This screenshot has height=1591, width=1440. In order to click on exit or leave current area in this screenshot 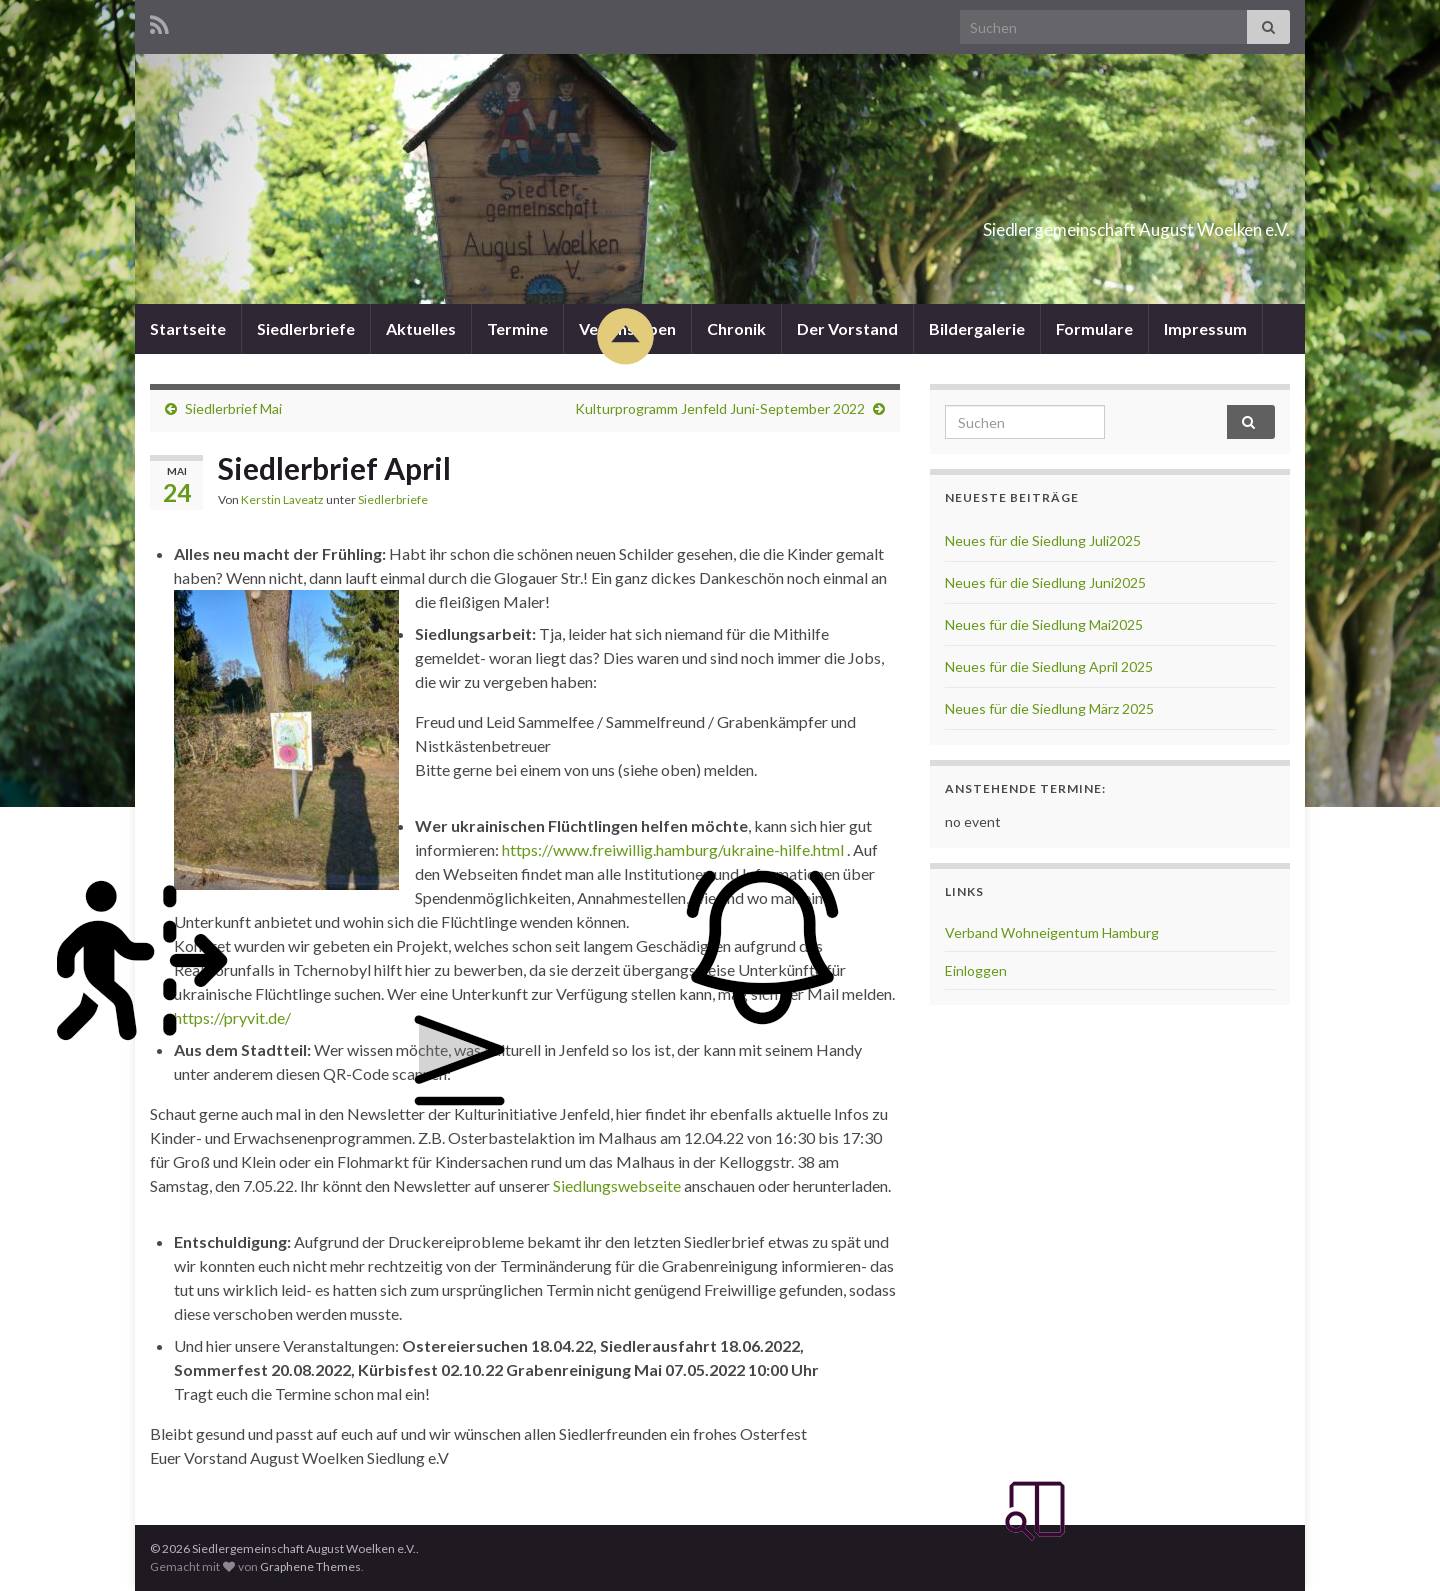, I will do `click(145, 960)`.